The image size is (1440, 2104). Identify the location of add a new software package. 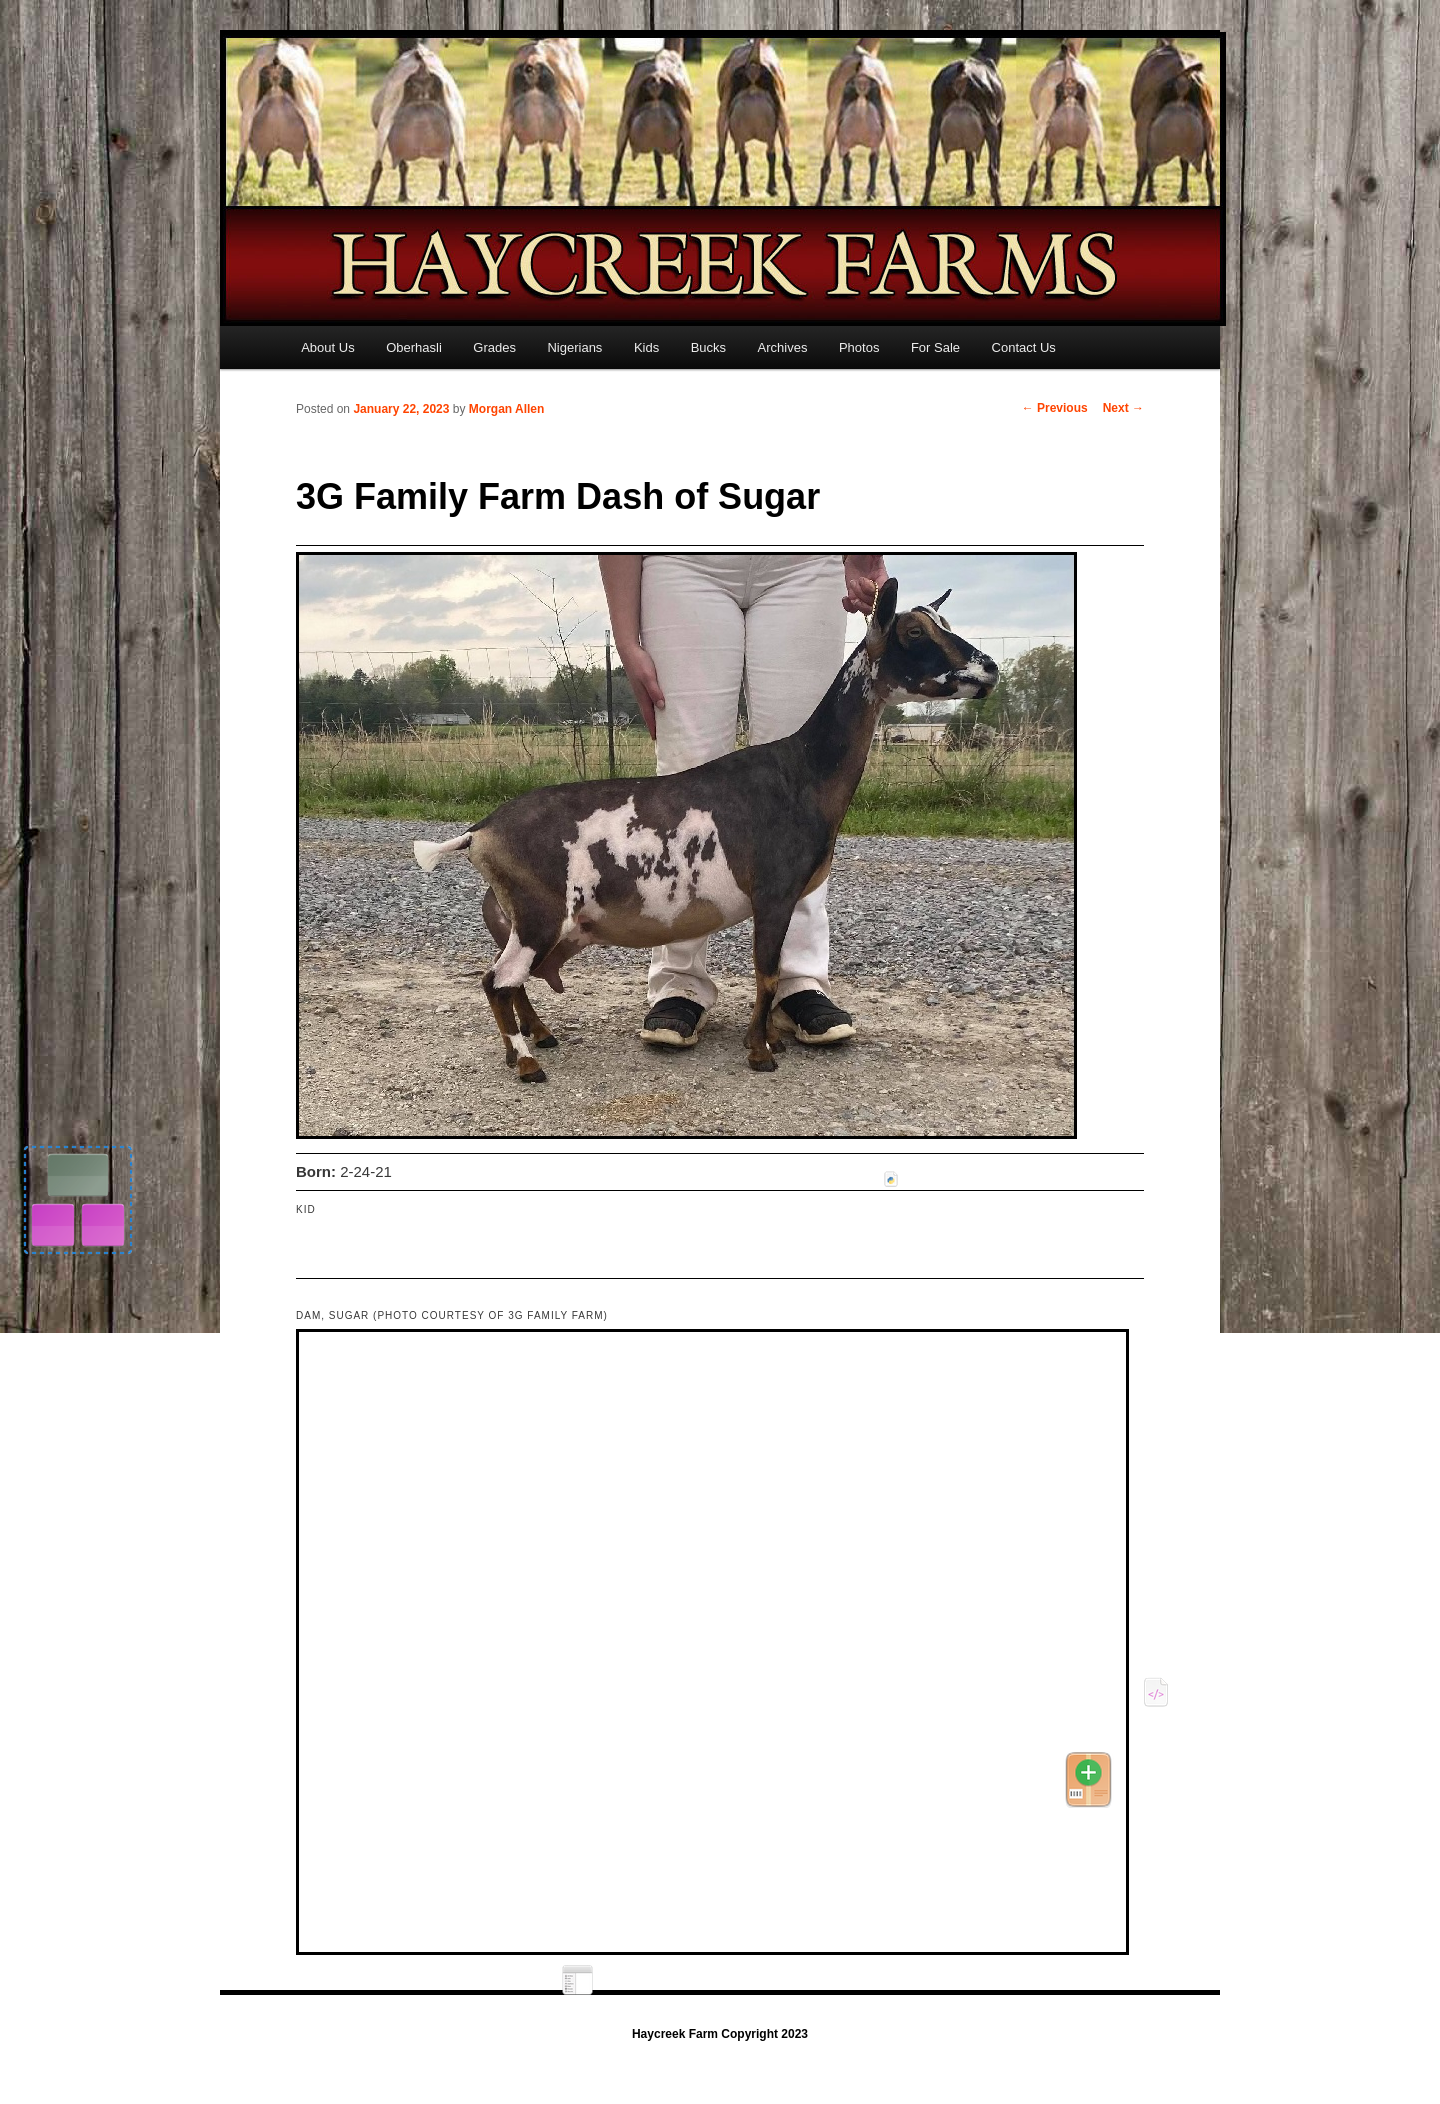
(1088, 1779).